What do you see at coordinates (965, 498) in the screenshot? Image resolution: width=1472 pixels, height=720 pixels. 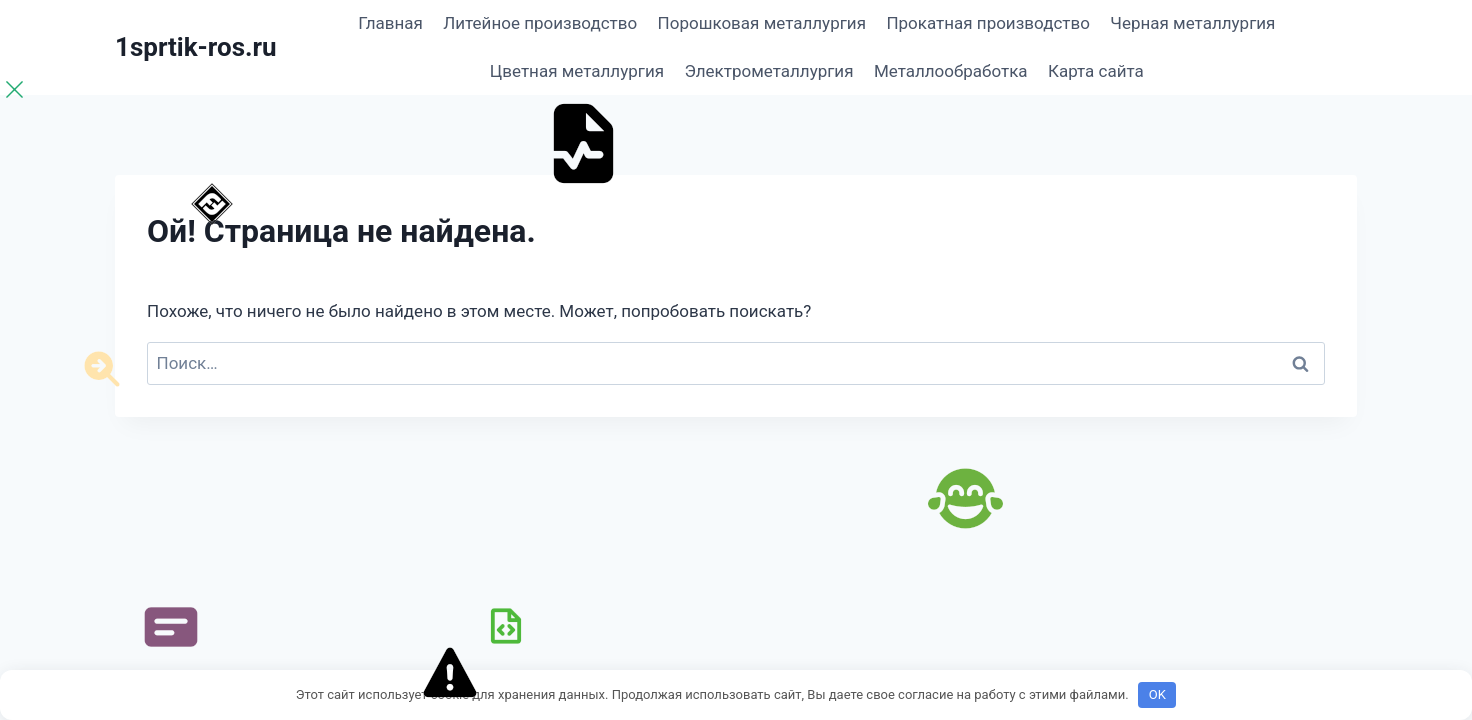 I see `add a laughing emoji reaction` at bounding box center [965, 498].